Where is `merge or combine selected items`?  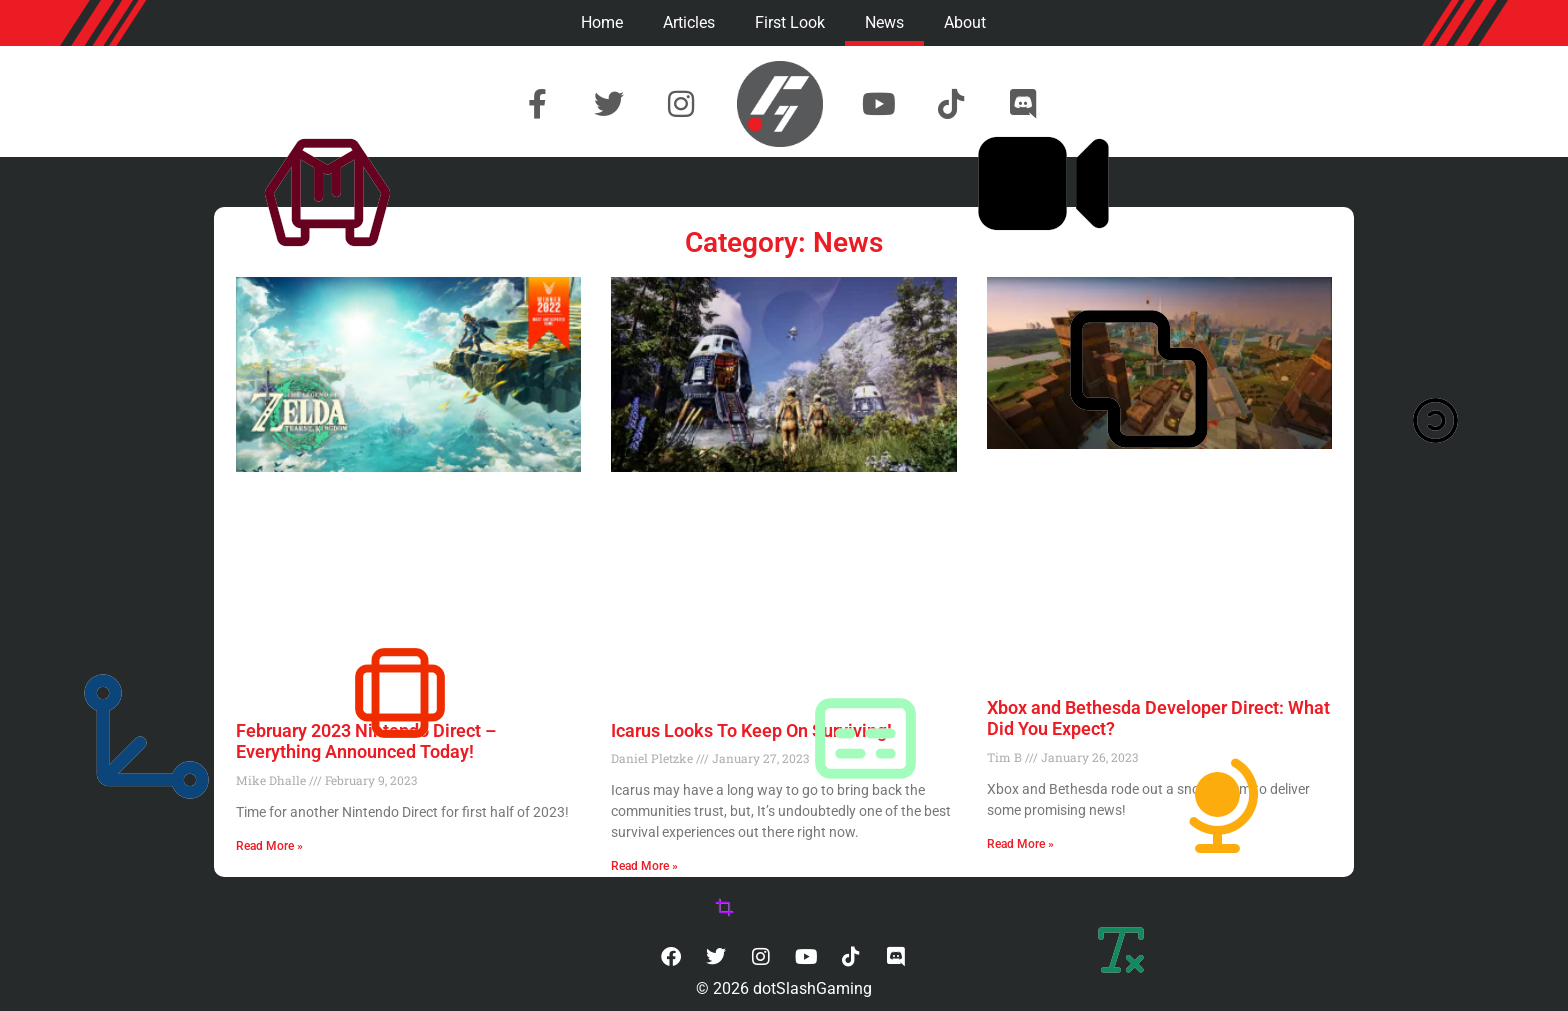
merge or combine selected items is located at coordinates (1139, 379).